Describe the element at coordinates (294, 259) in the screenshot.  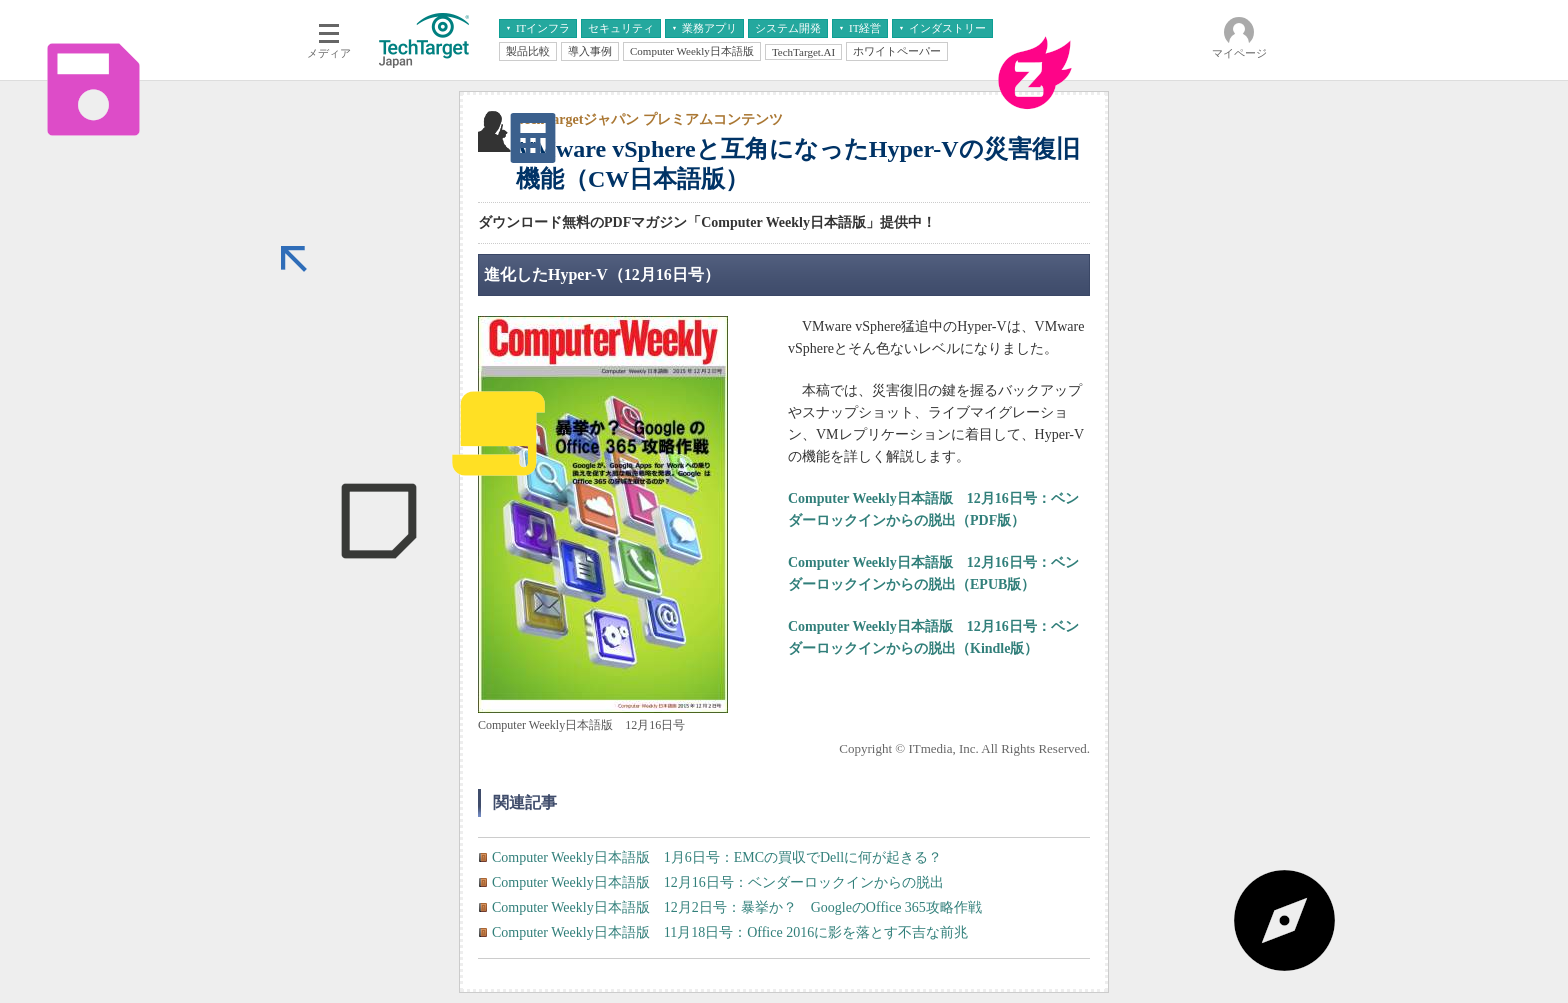
I see `navigate back and up in the interface` at that location.